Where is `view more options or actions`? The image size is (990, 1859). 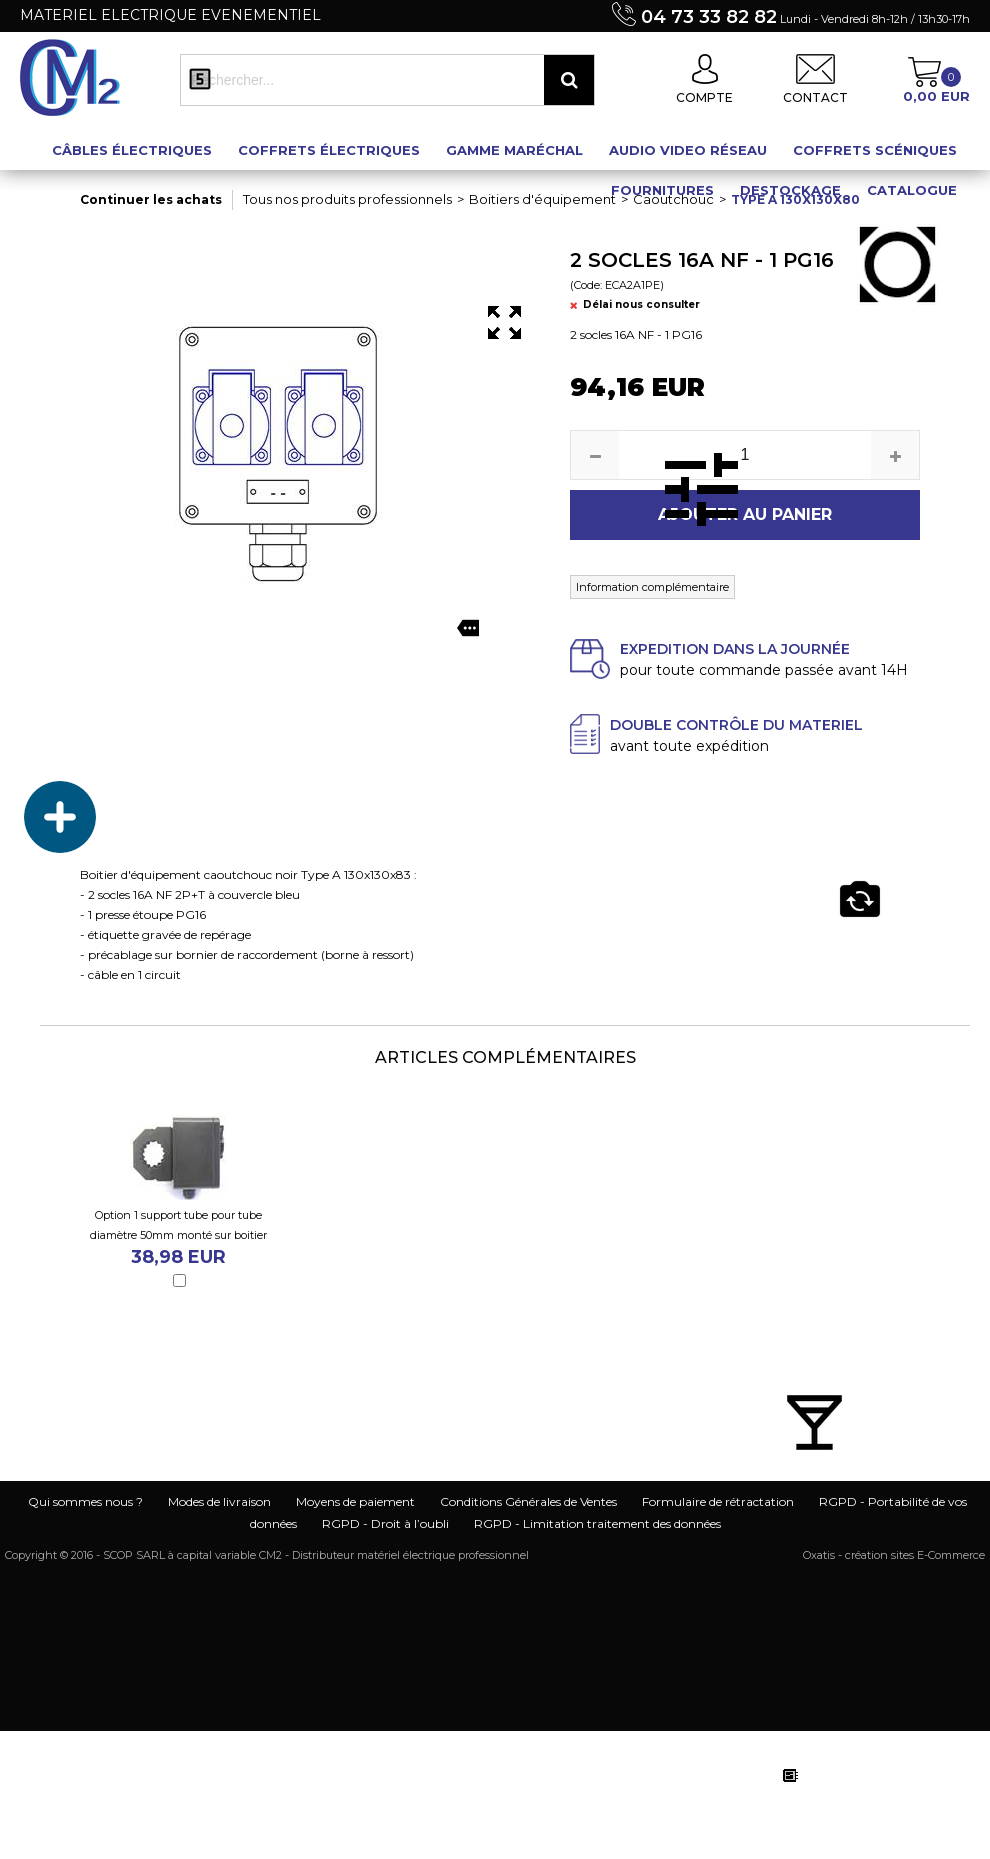
view more options or actions is located at coordinates (468, 628).